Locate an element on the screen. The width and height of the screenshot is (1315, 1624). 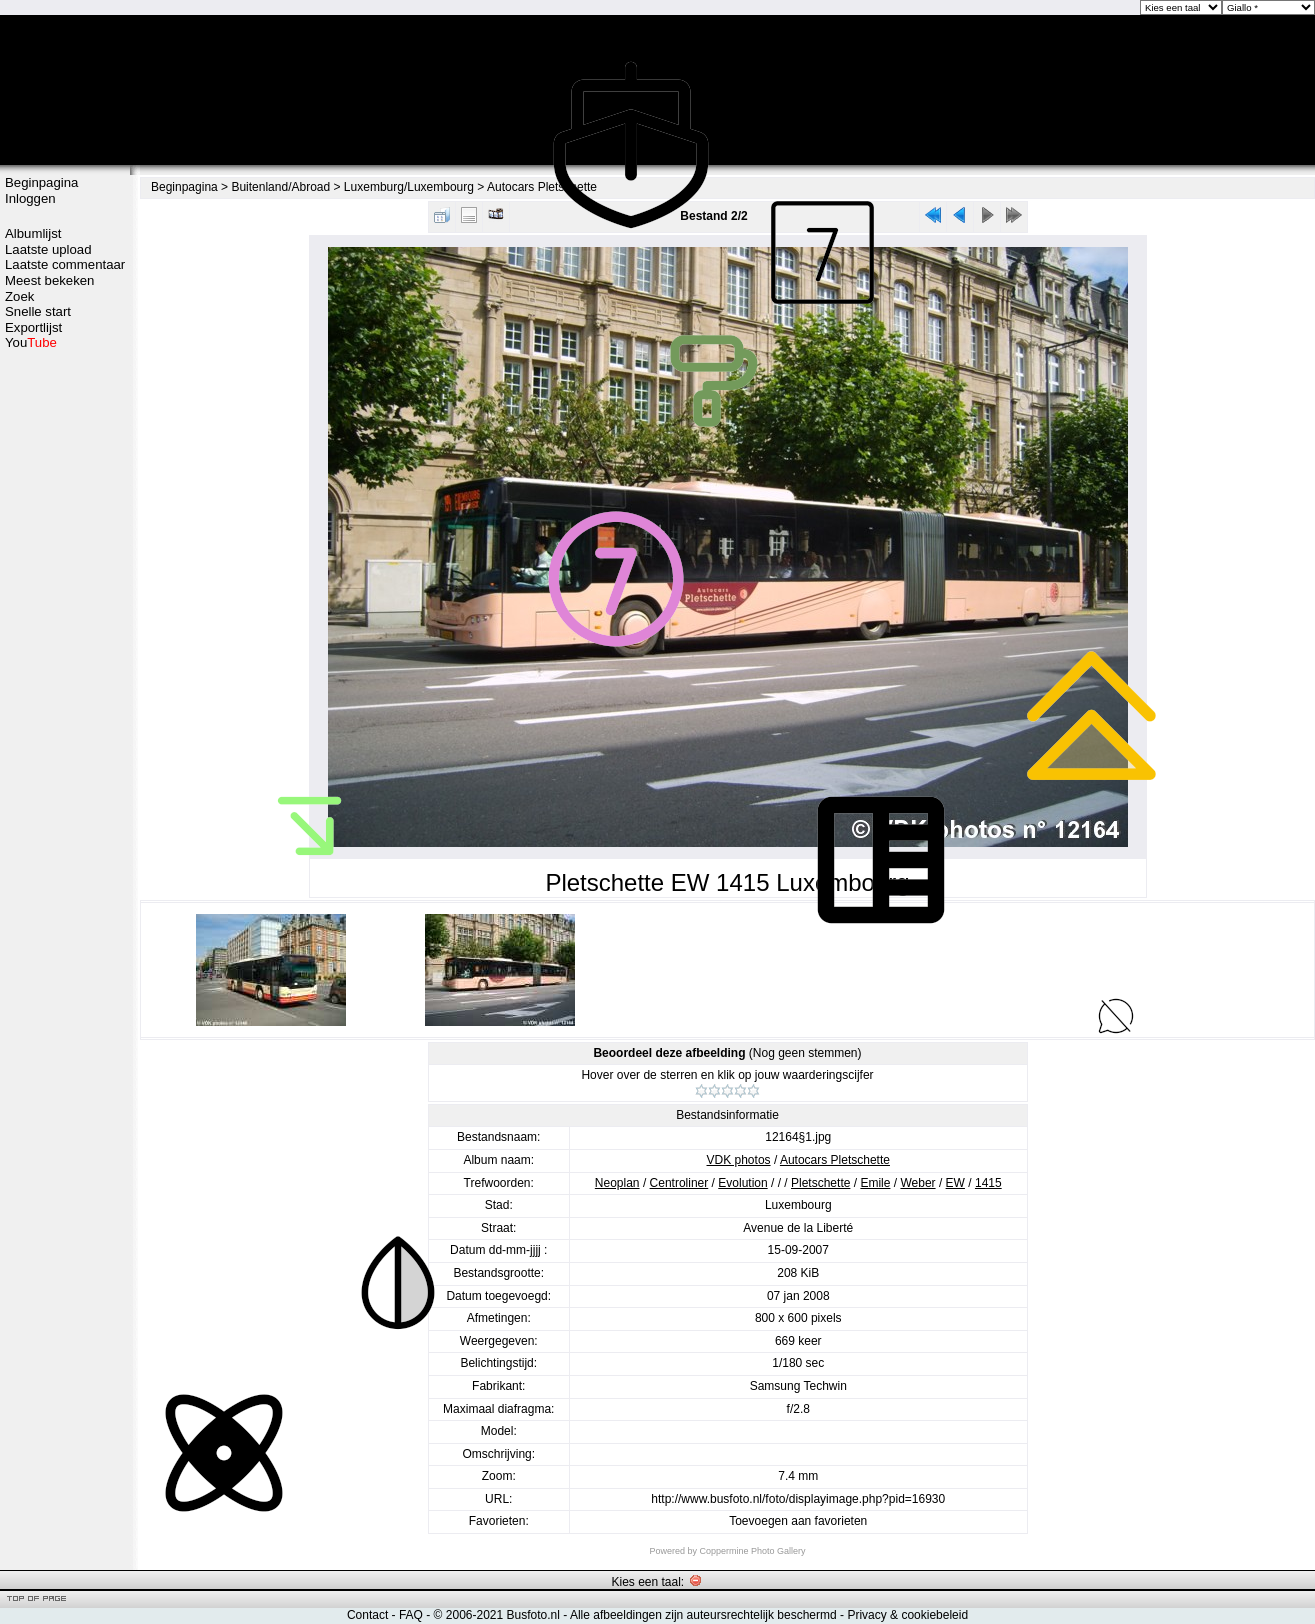
select or input the number seven is located at coordinates (822, 252).